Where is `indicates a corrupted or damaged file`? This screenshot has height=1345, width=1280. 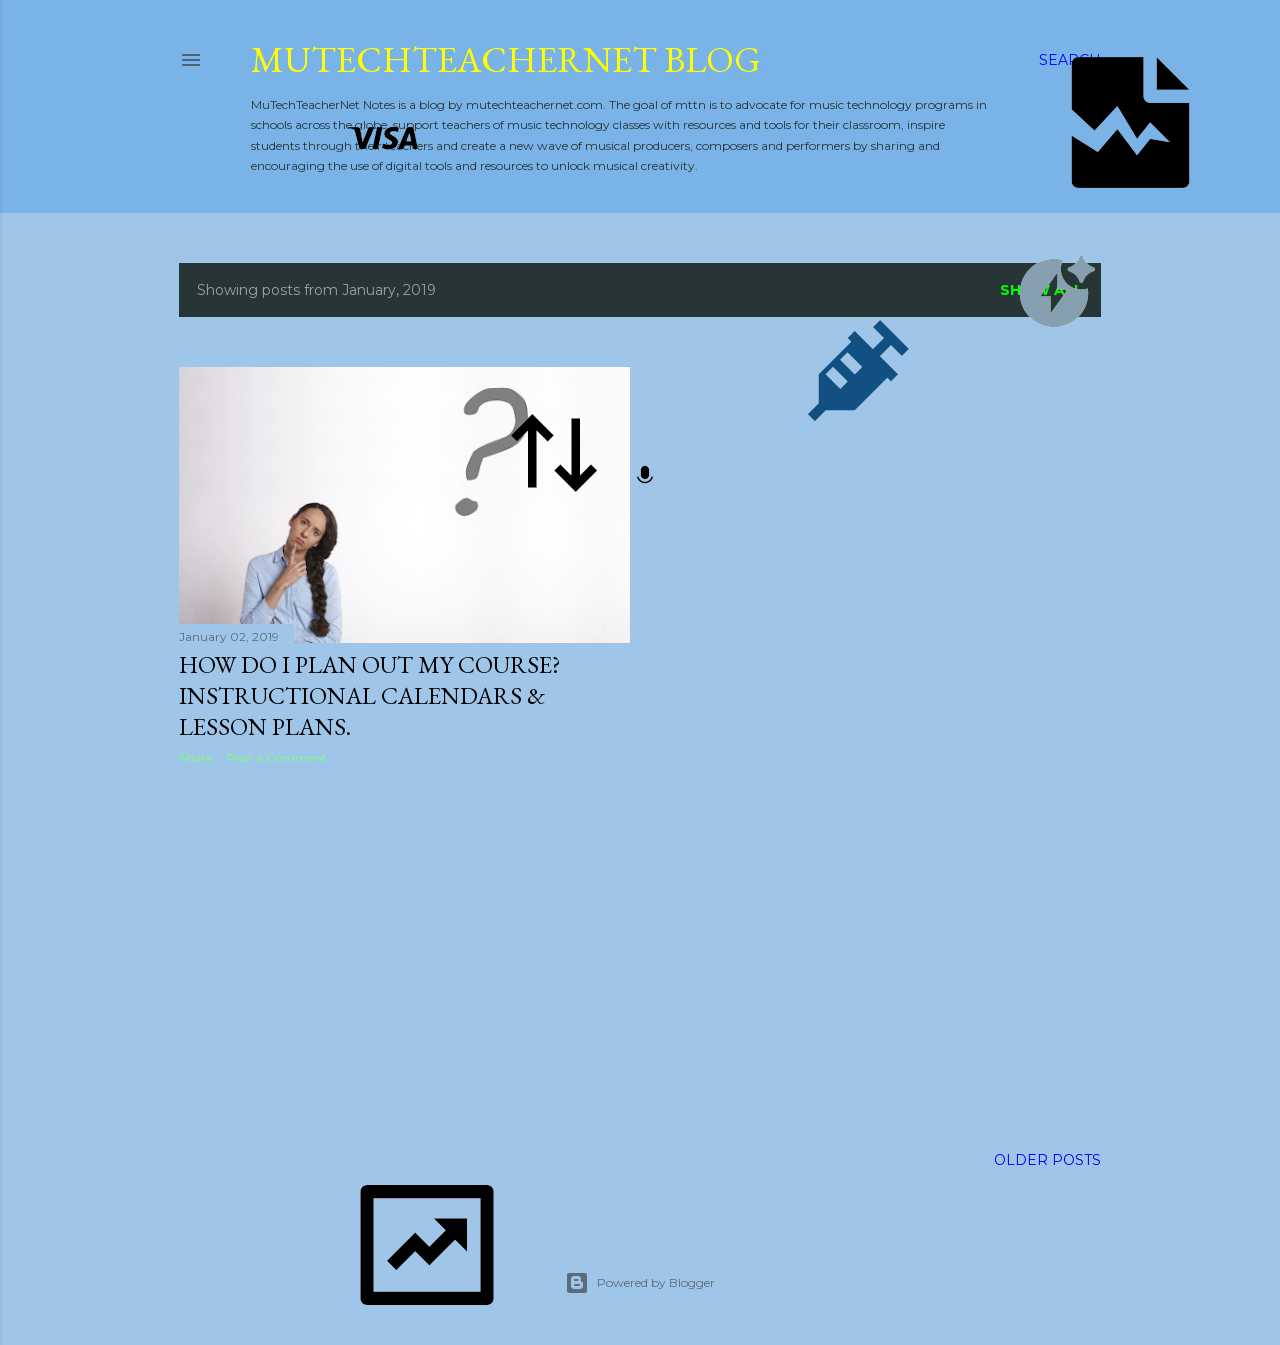
indicates a corrupted or damaged file is located at coordinates (1130, 122).